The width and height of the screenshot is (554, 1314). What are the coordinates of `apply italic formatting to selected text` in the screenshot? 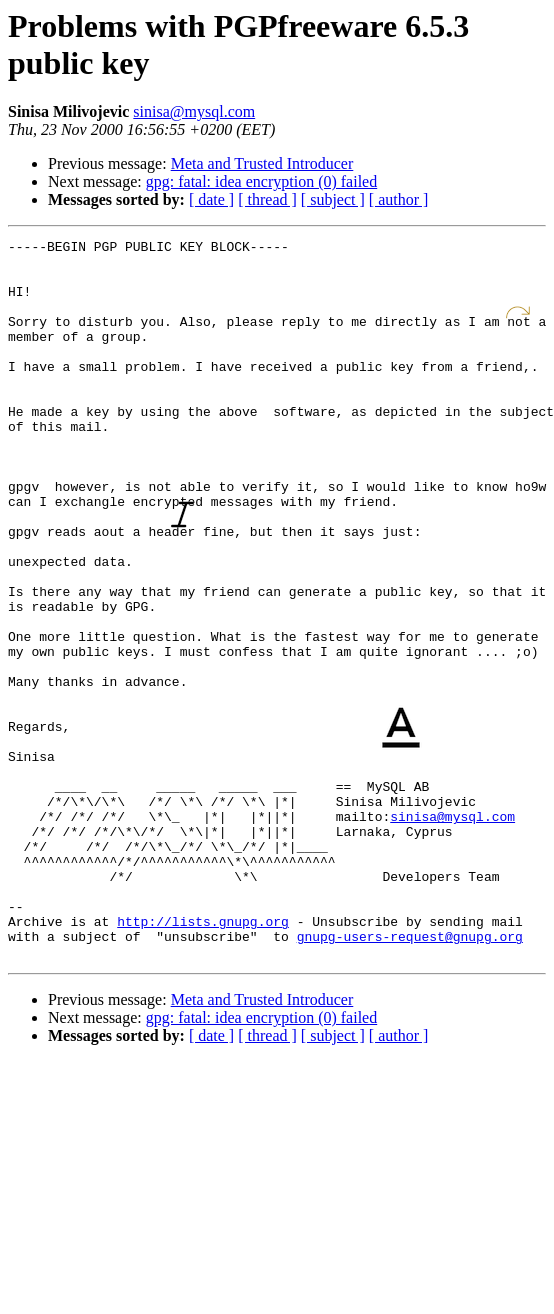 It's located at (182, 514).